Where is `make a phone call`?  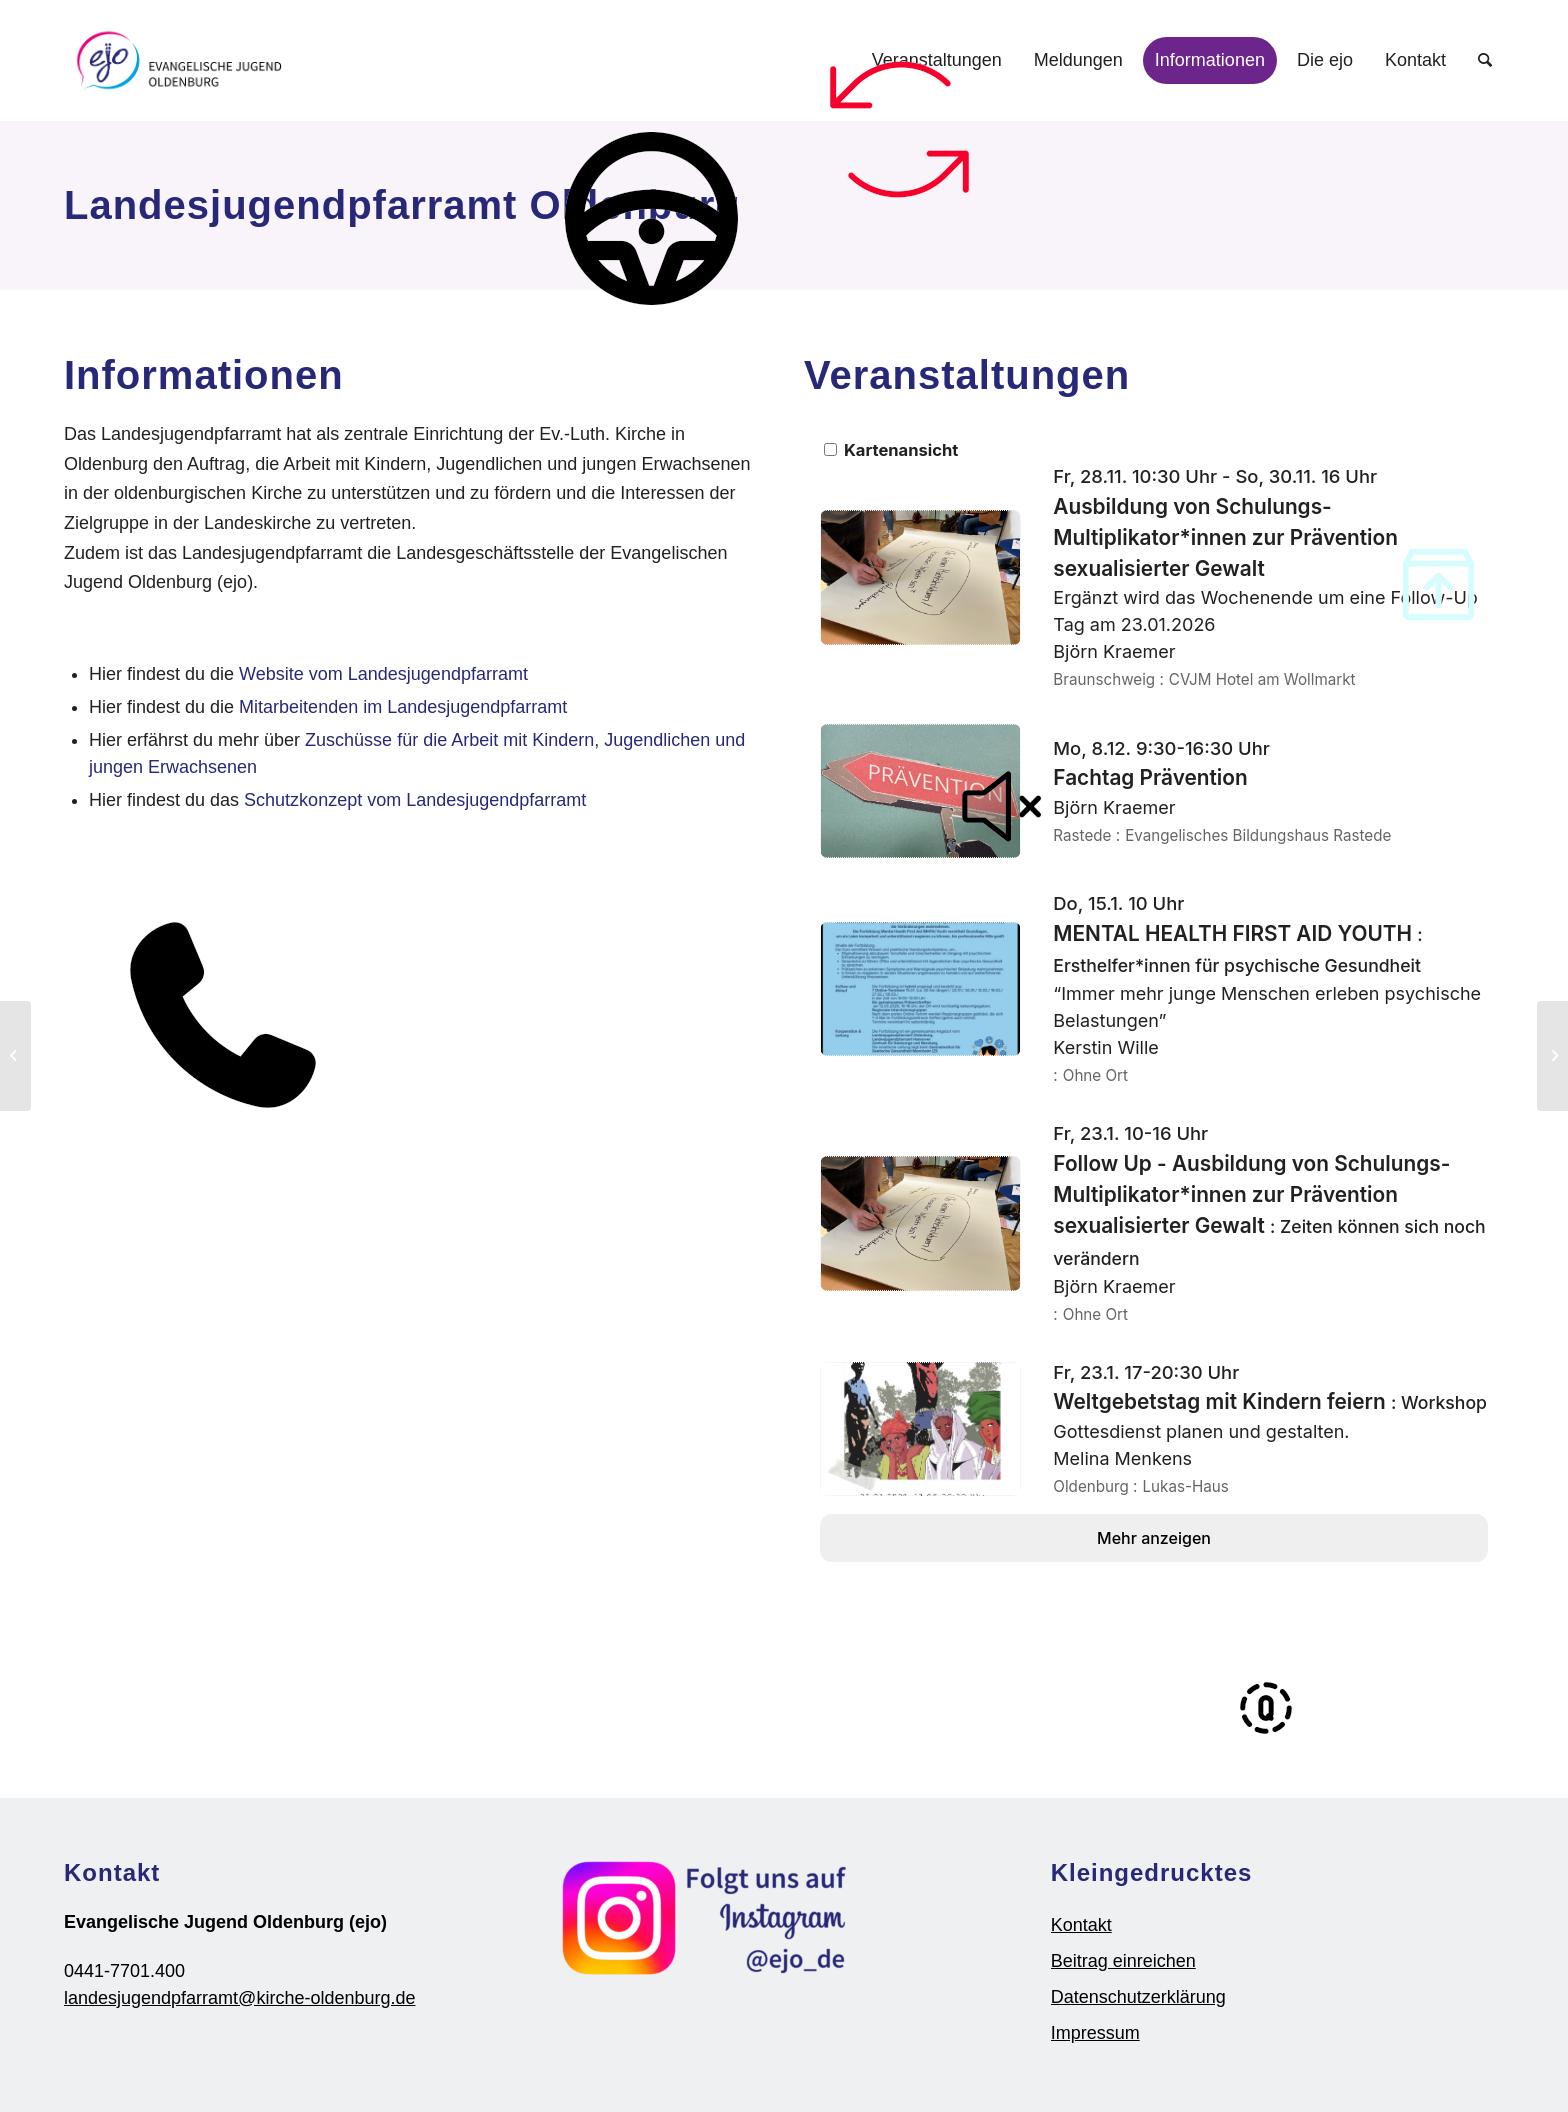
make a phone call is located at coordinates (223, 1015).